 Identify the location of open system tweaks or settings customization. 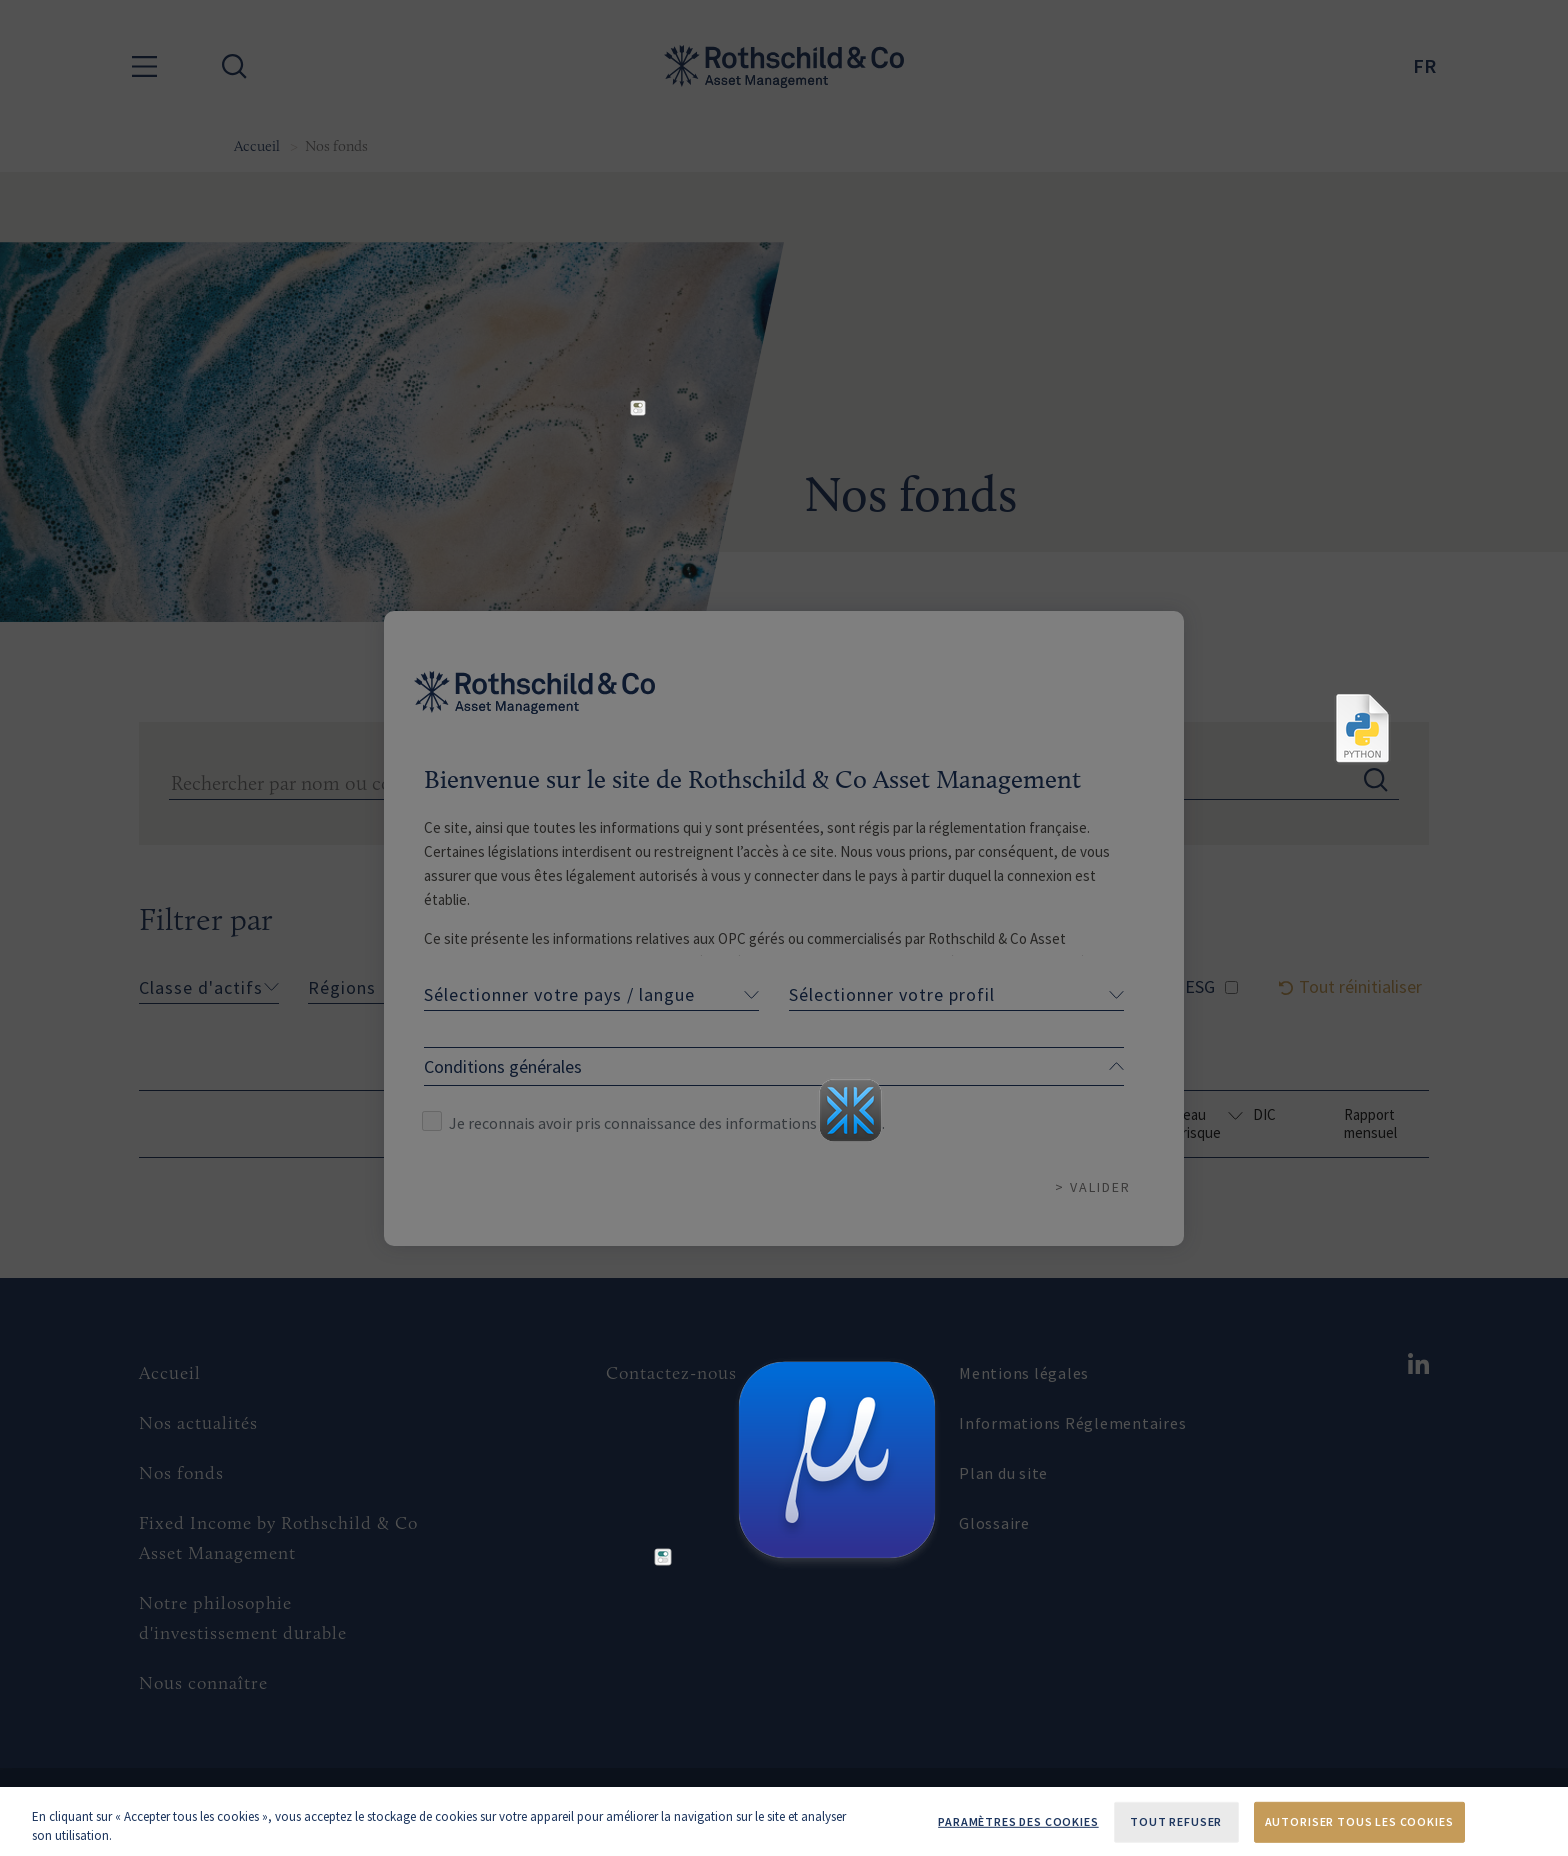
(663, 1557).